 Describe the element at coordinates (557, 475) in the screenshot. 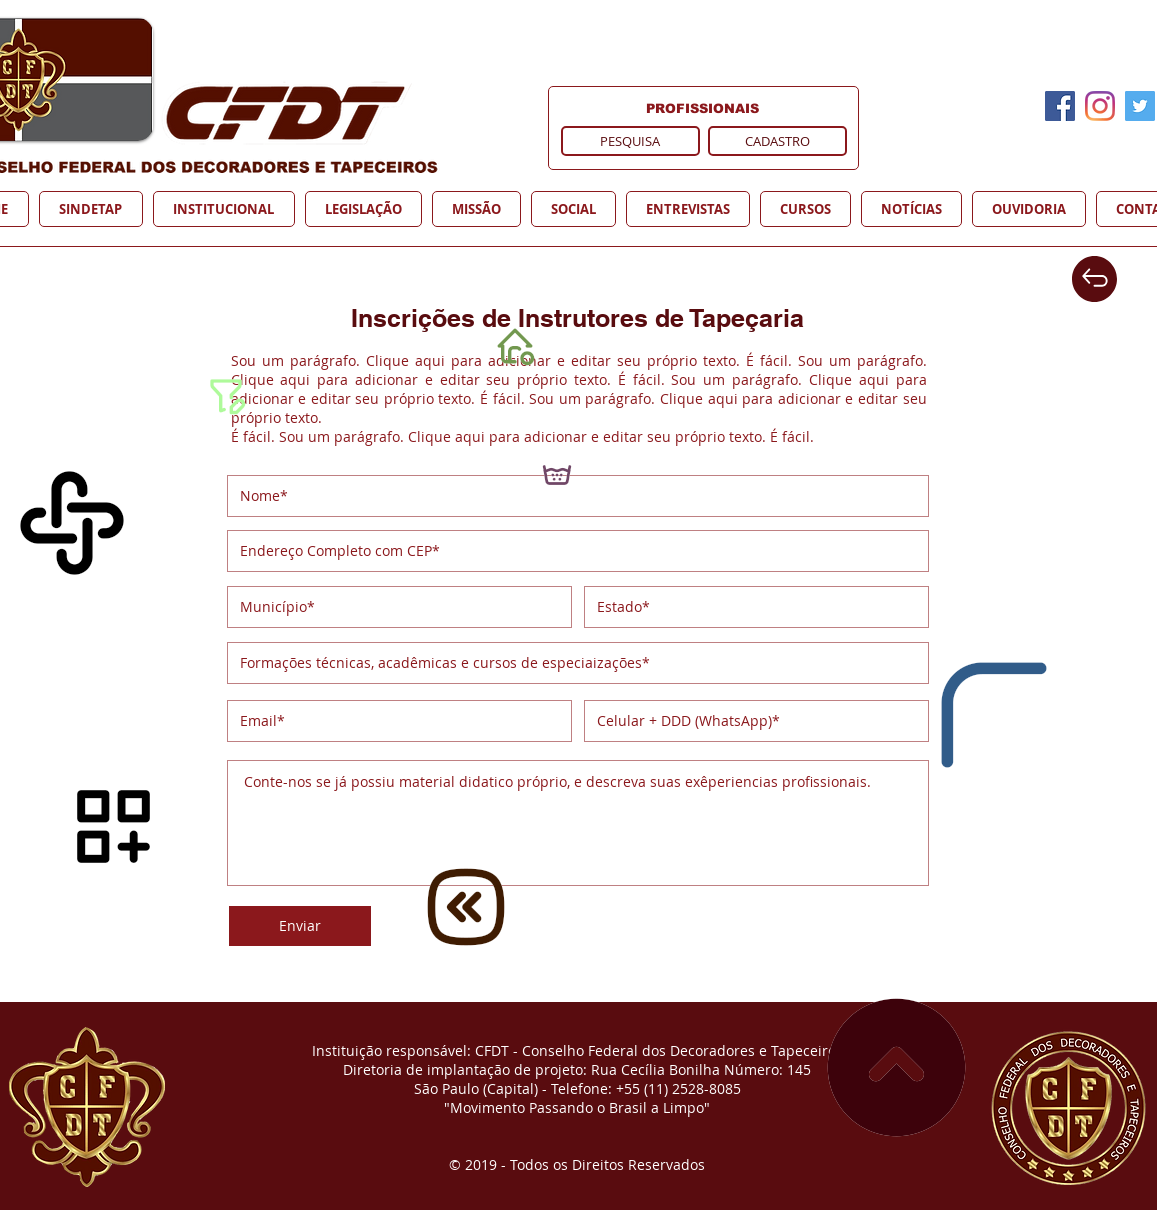

I see `wash at high temperature setting (5 dots)` at that location.